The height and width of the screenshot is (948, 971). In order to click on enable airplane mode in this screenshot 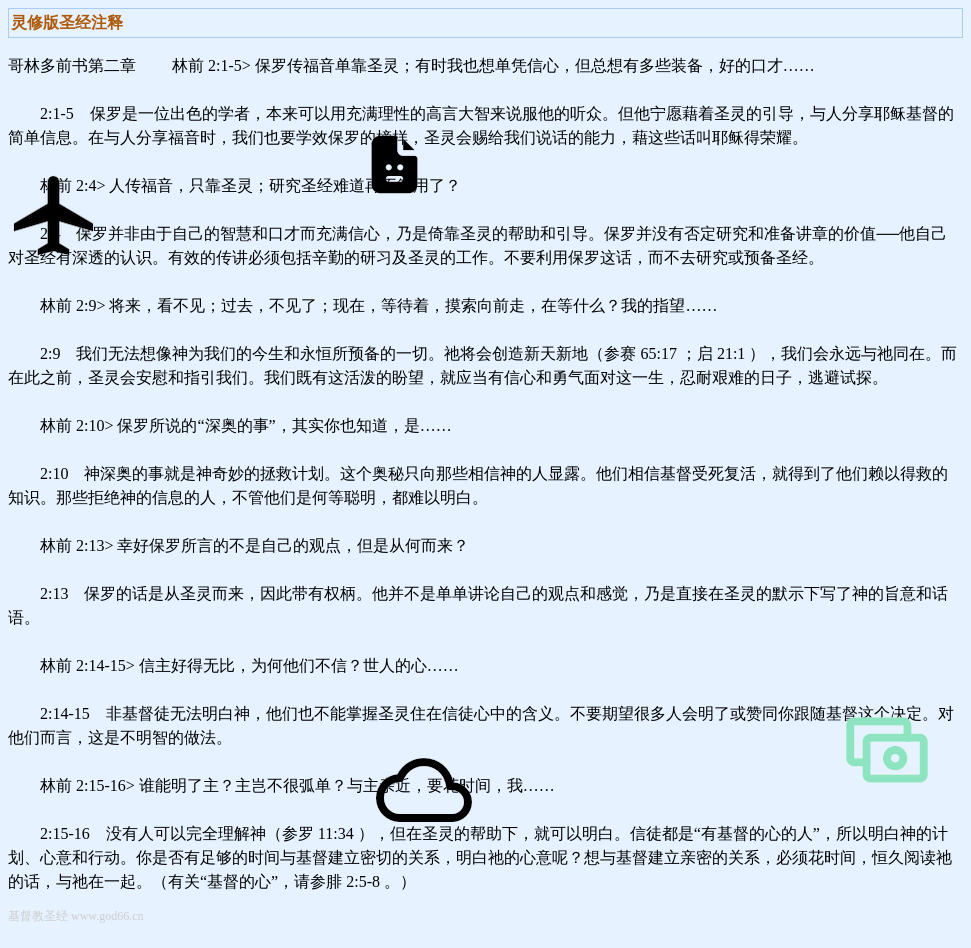, I will do `click(53, 215)`.